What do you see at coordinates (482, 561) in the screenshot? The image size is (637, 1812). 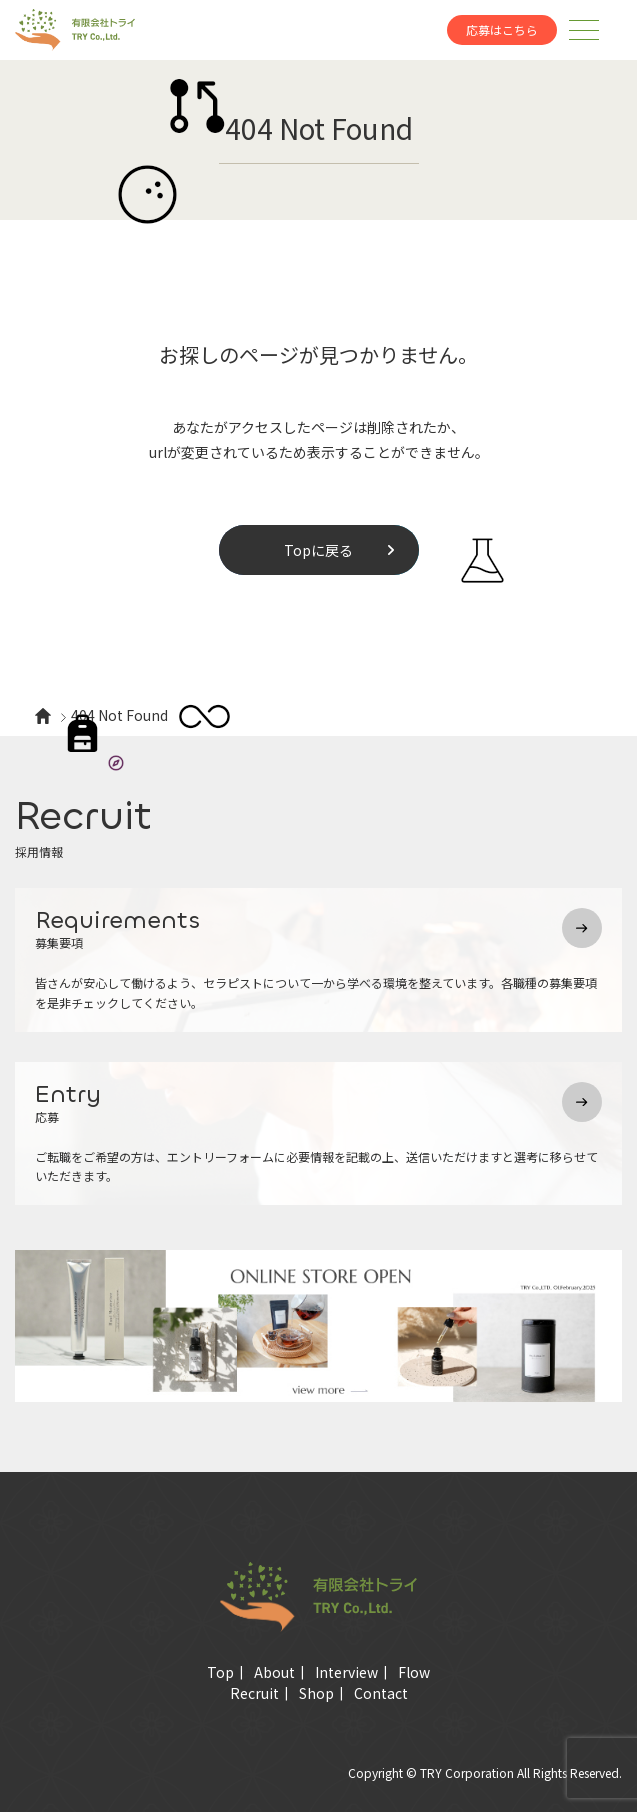 I see `access lab or experimental features` at bounding box center [482, 561].